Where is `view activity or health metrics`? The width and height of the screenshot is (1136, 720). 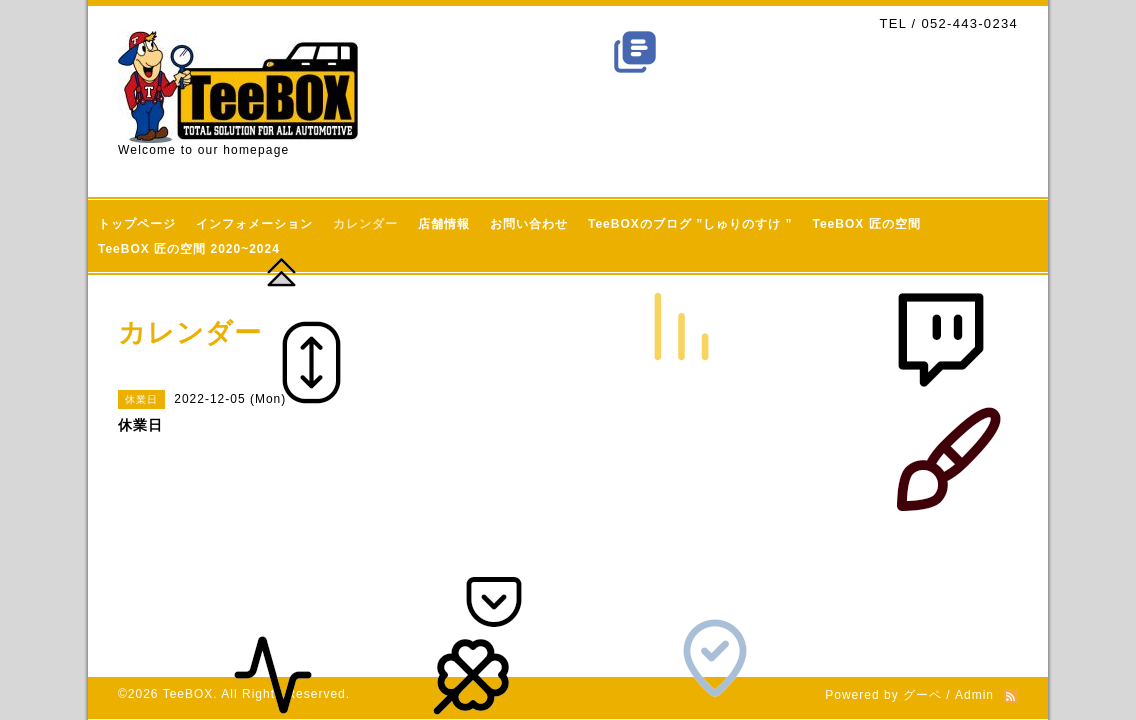 view activity or health metrics is located at coordinates (273, 675).